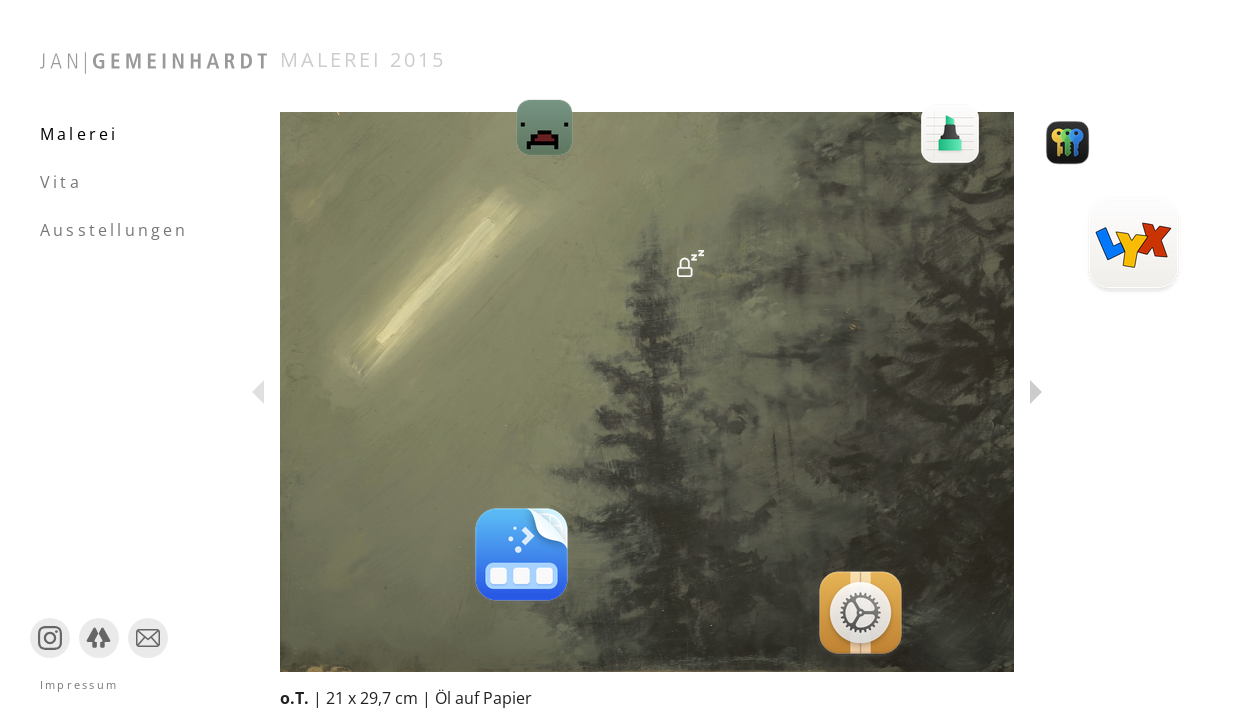 The image size is (1240, 720). I want to click on open the passwords app, so click(1067, 142).